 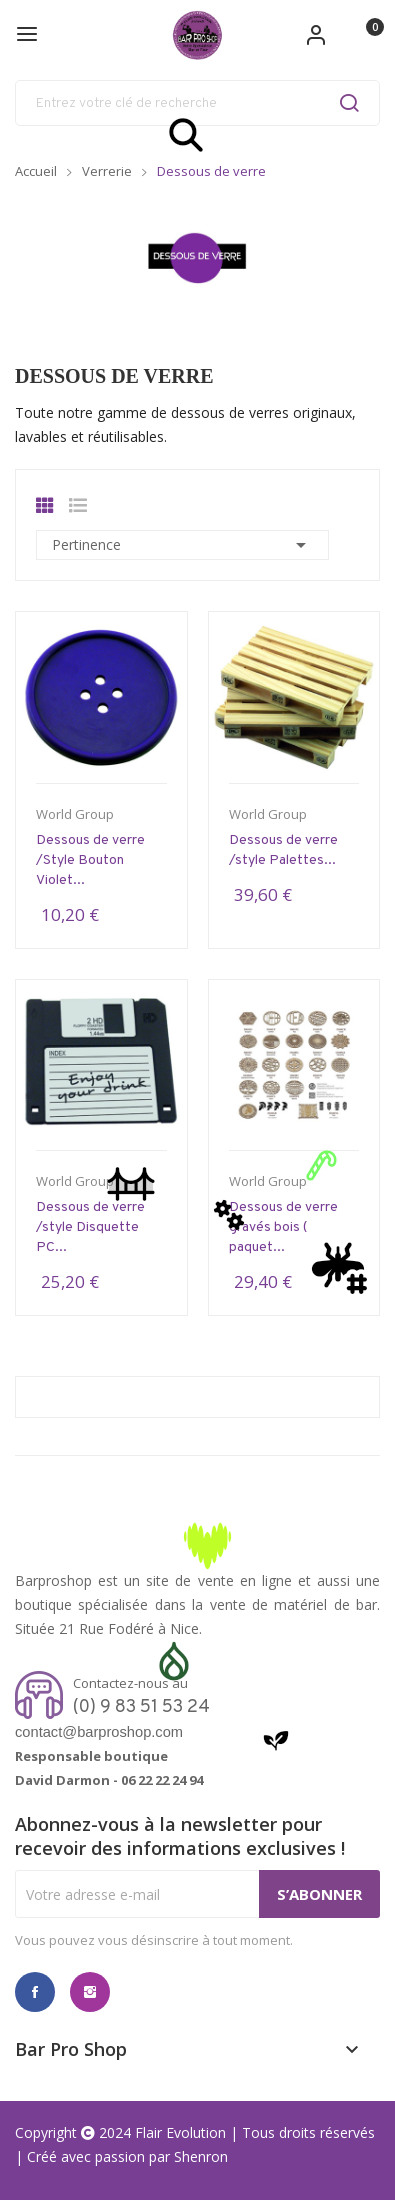 What do you see at coordinates (207, 1545) in the screenshot?
I see `open deezer music streaming app` at bounding box center [207, 1545].